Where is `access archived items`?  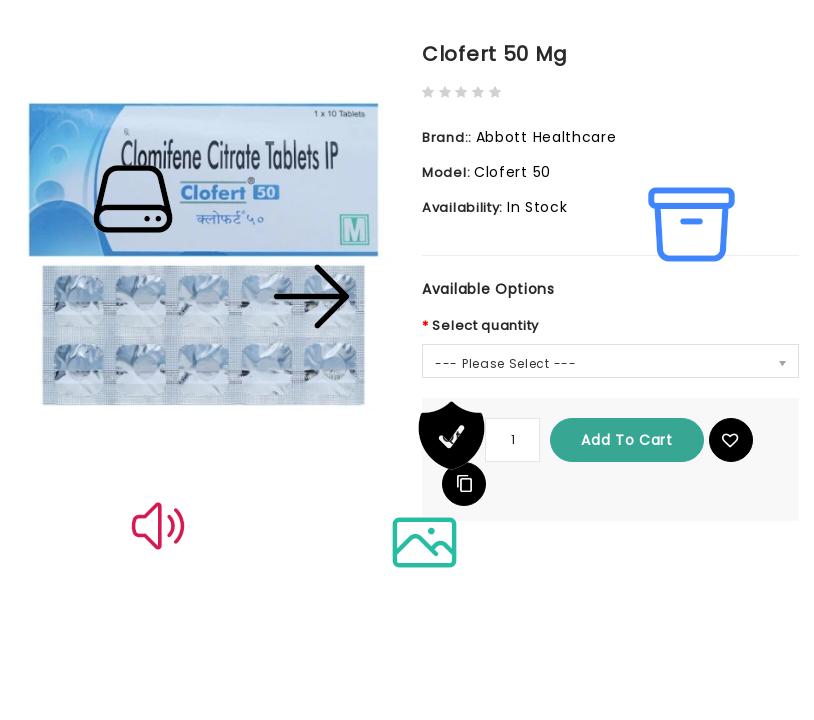
access archived items is located at coordinates (691, 224).